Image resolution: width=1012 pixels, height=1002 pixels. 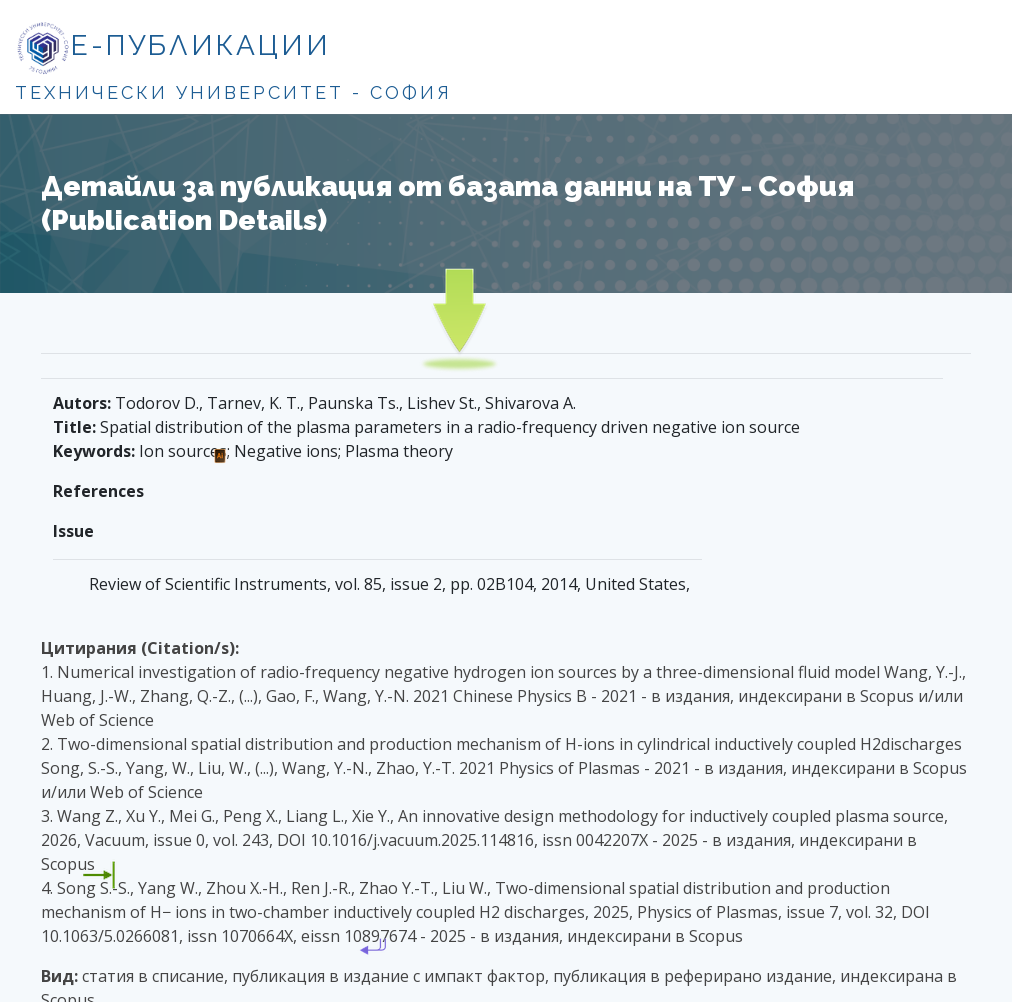 I want to click on jump to the last item in a list, so click(x=99, y=875).